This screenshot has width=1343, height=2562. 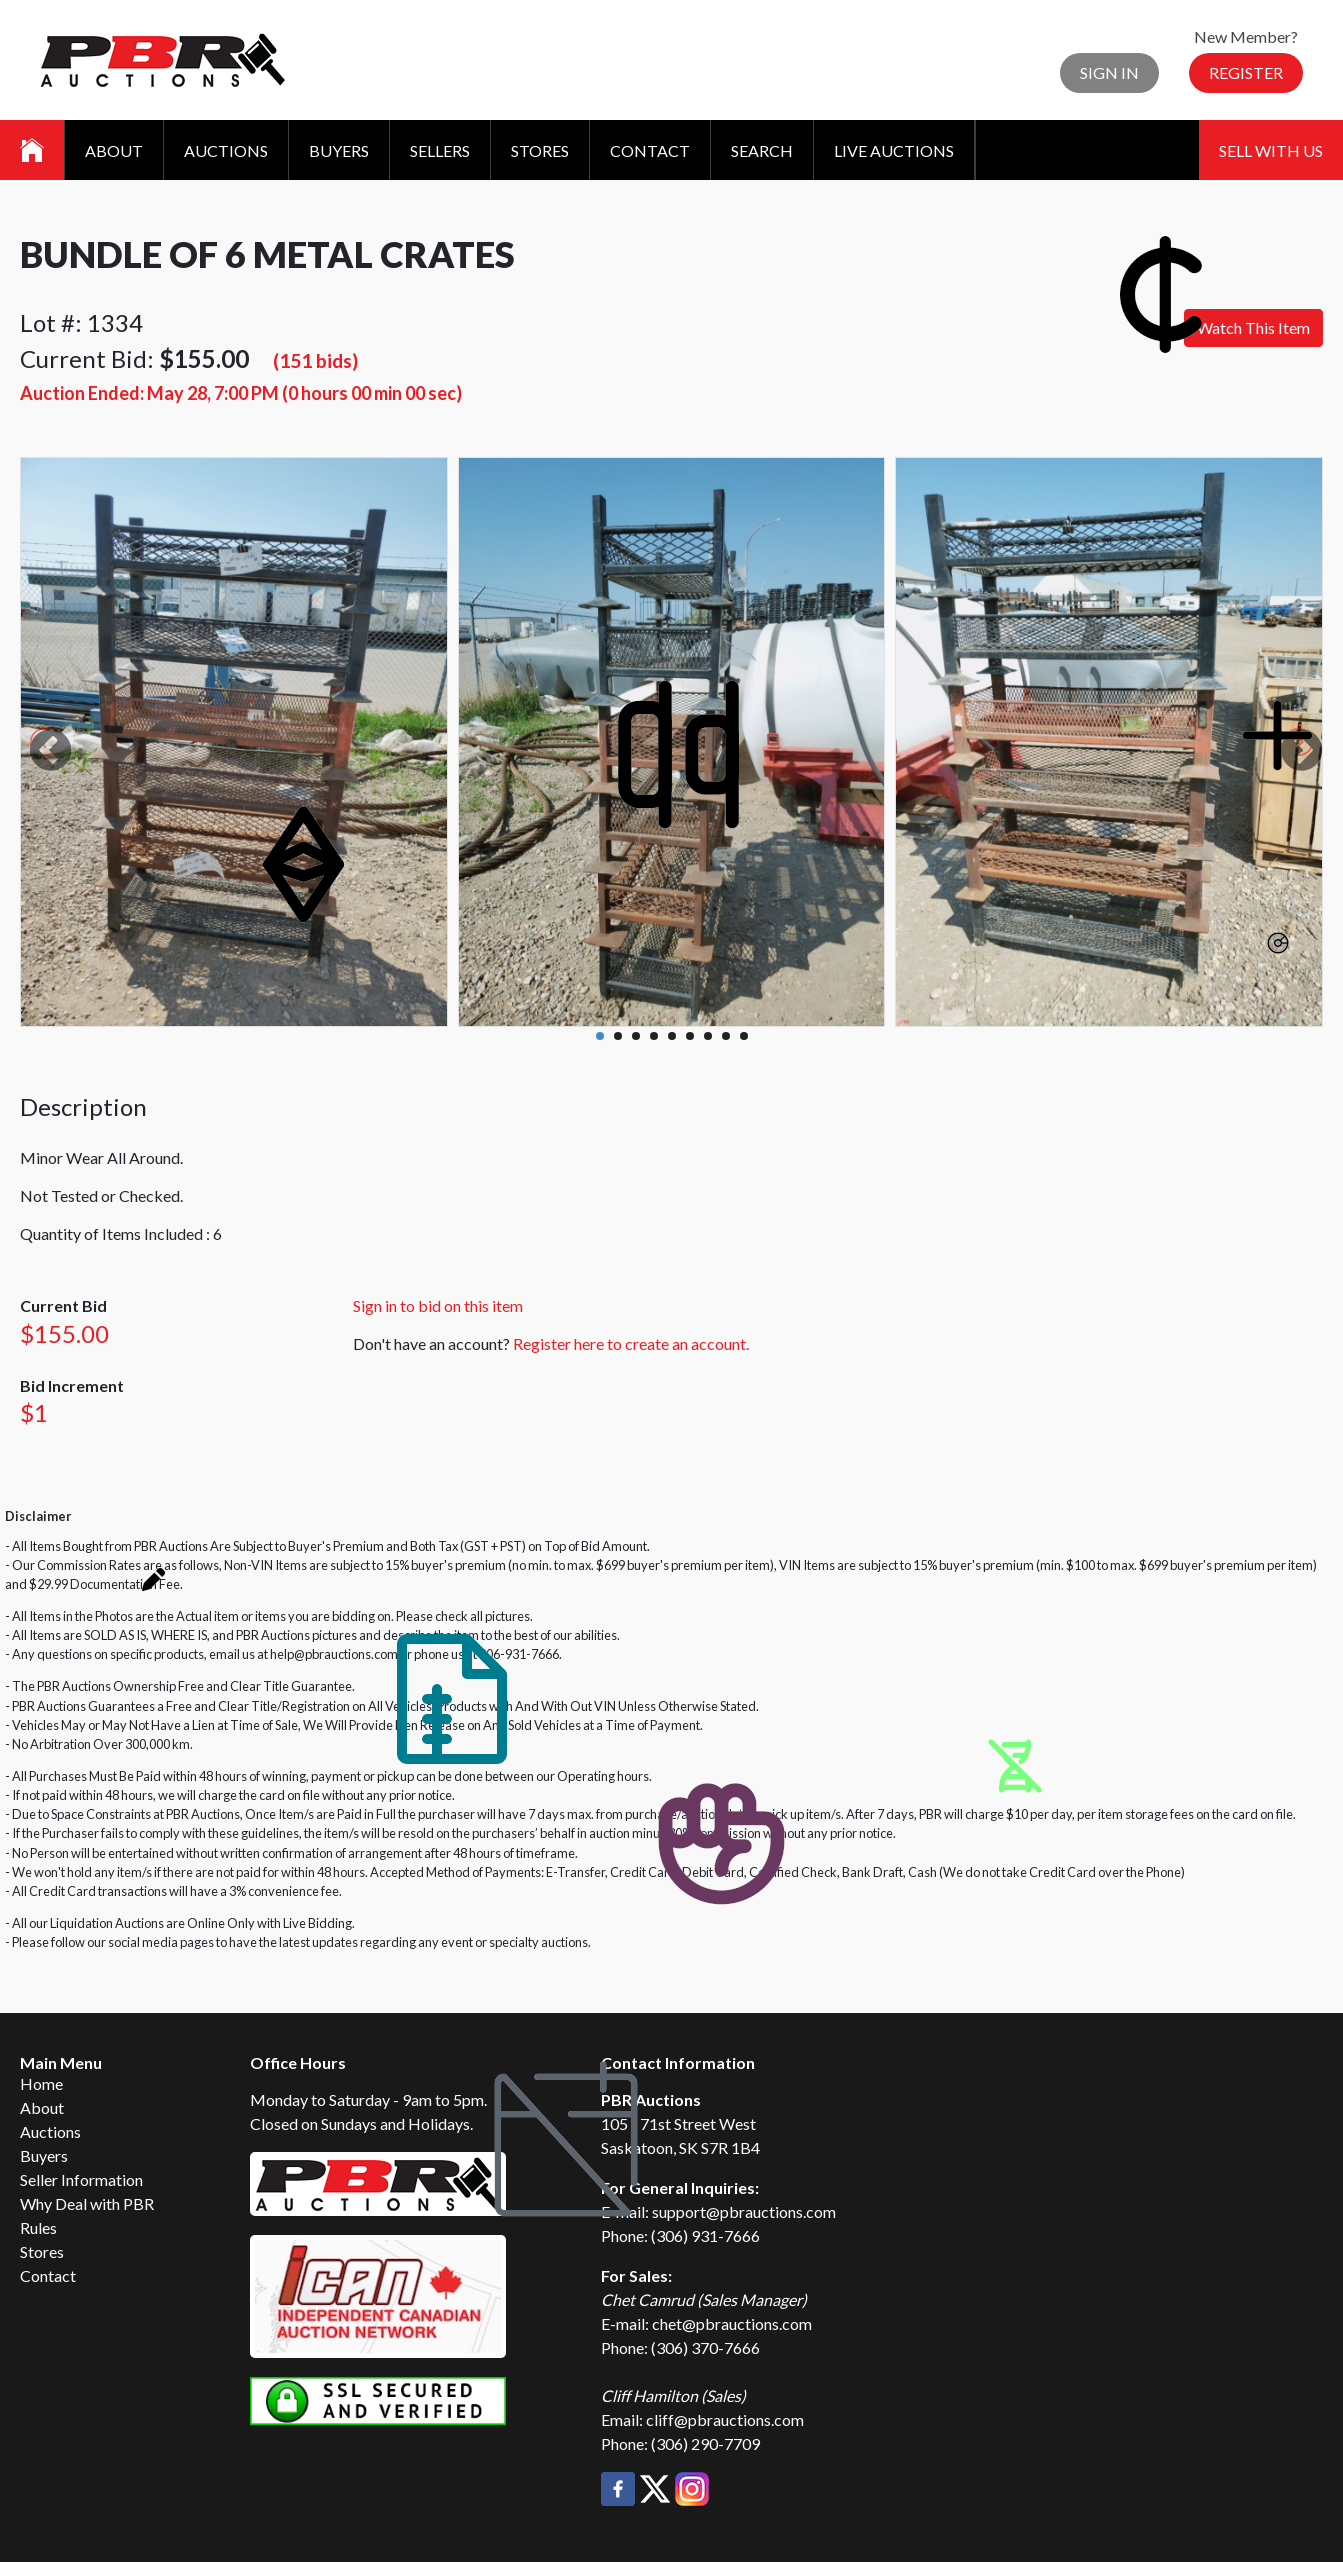 What do you see at coordinates (153, 1579) in the screenshot?
I see `edit or modify content` at bounding box center [153, 1579].